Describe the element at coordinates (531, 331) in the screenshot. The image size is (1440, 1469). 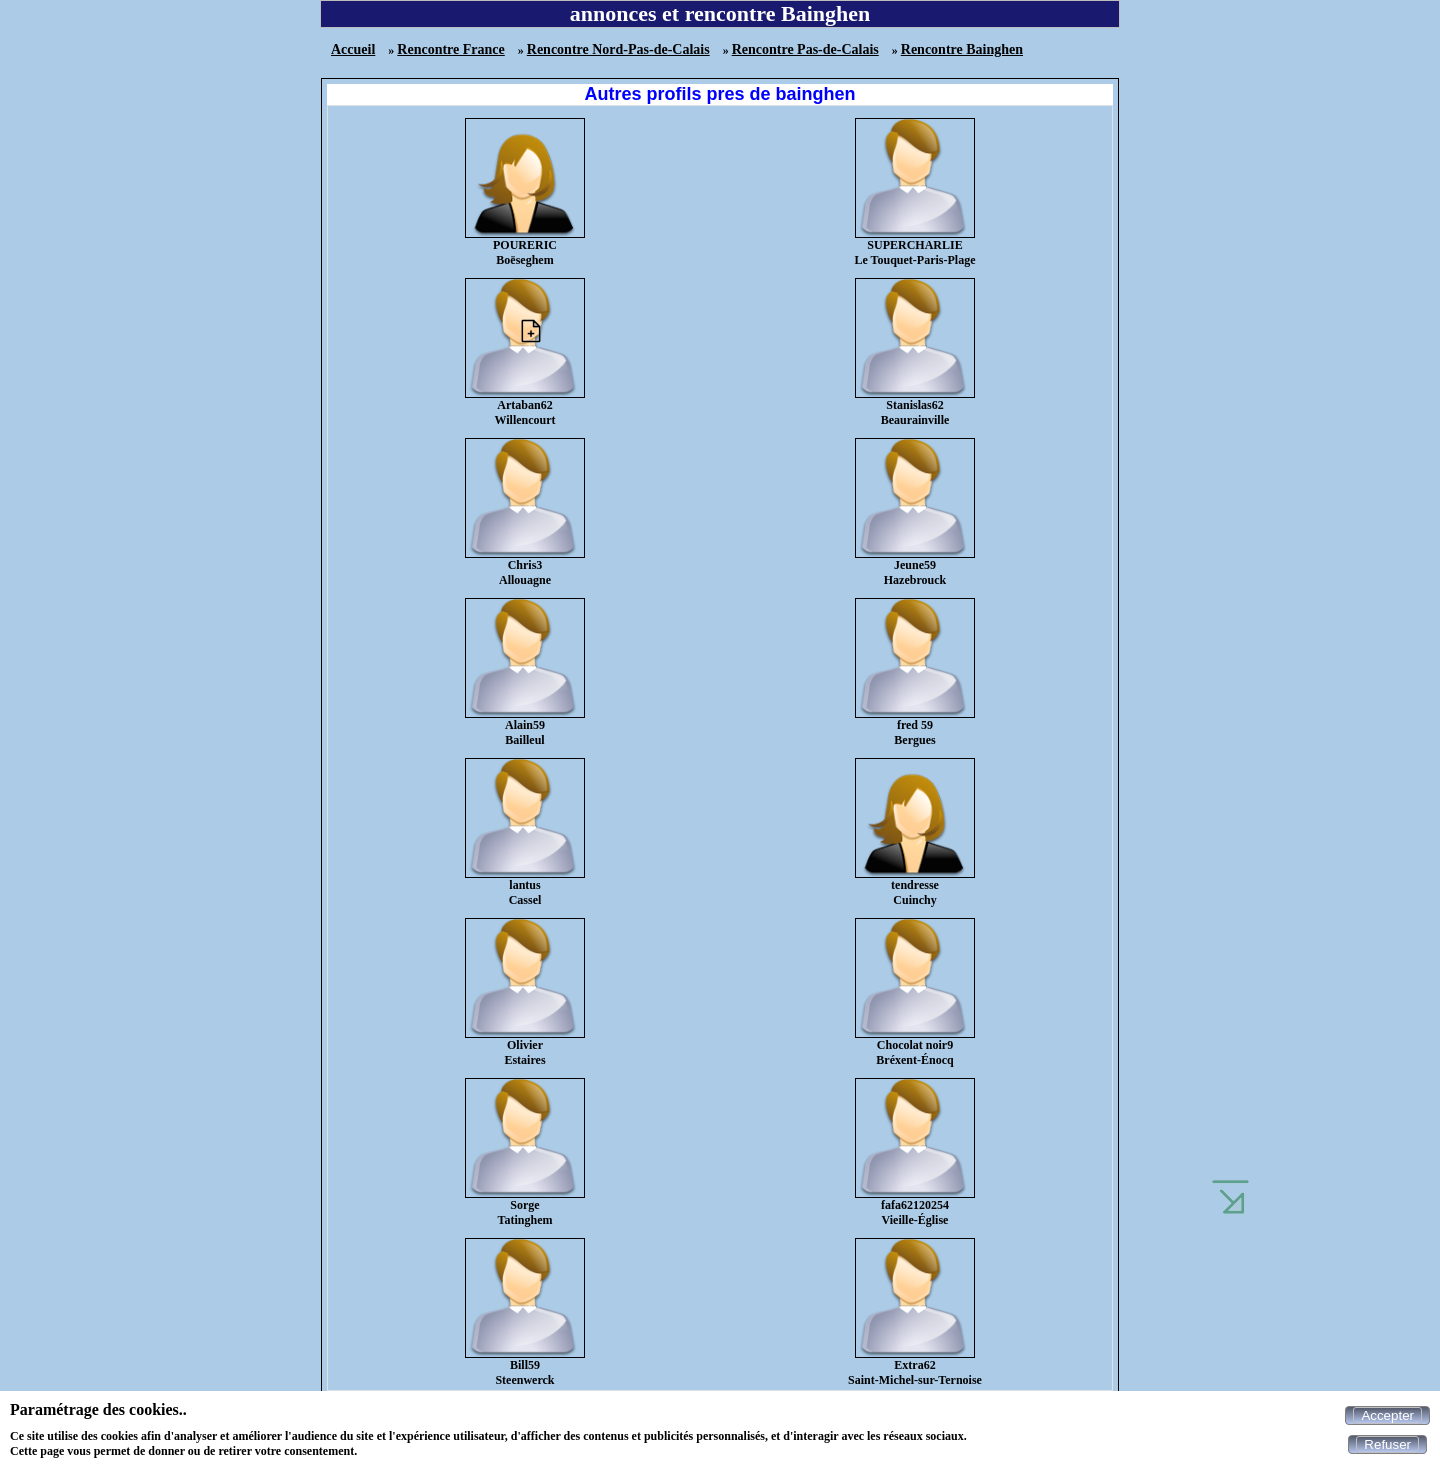
I see `create a new file` at that location.